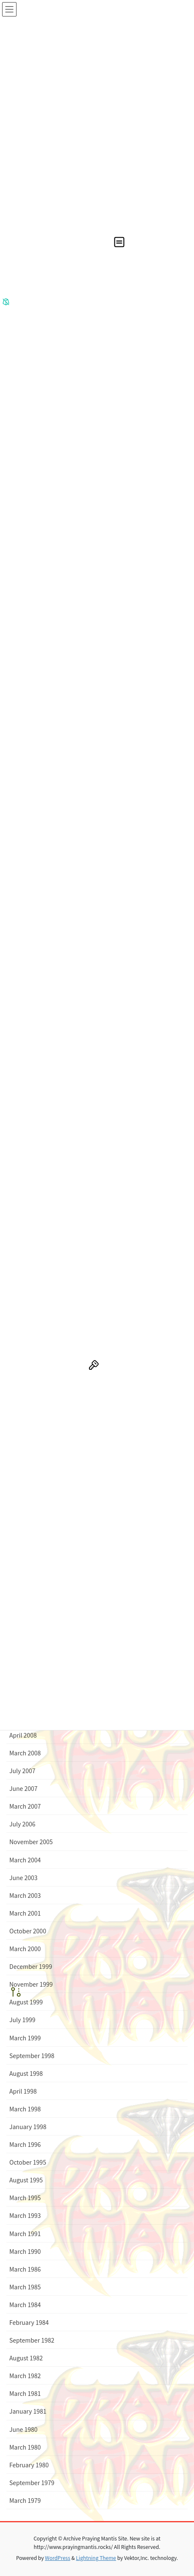 Image resolution: width=194 pixels, height=2576 pixels. What do you see at coordinates (6, 302) in the screenshot?
I see `disable 3D view frustum or perspective mode` at bounding box center [6, 302].